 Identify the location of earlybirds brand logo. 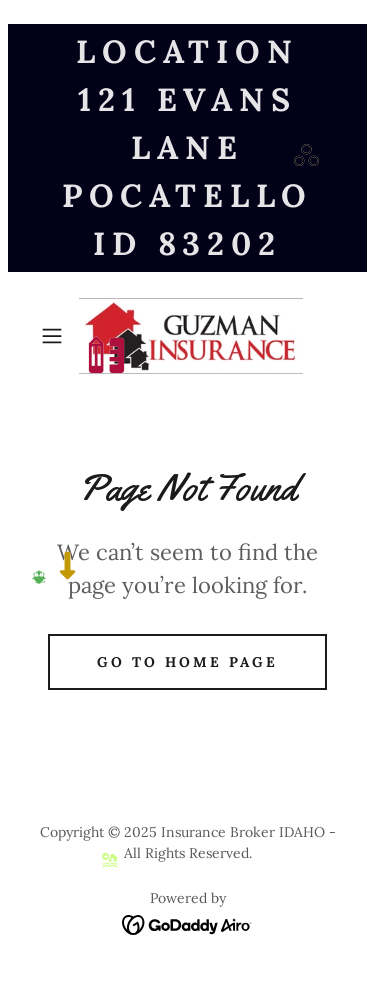
(39, 577).